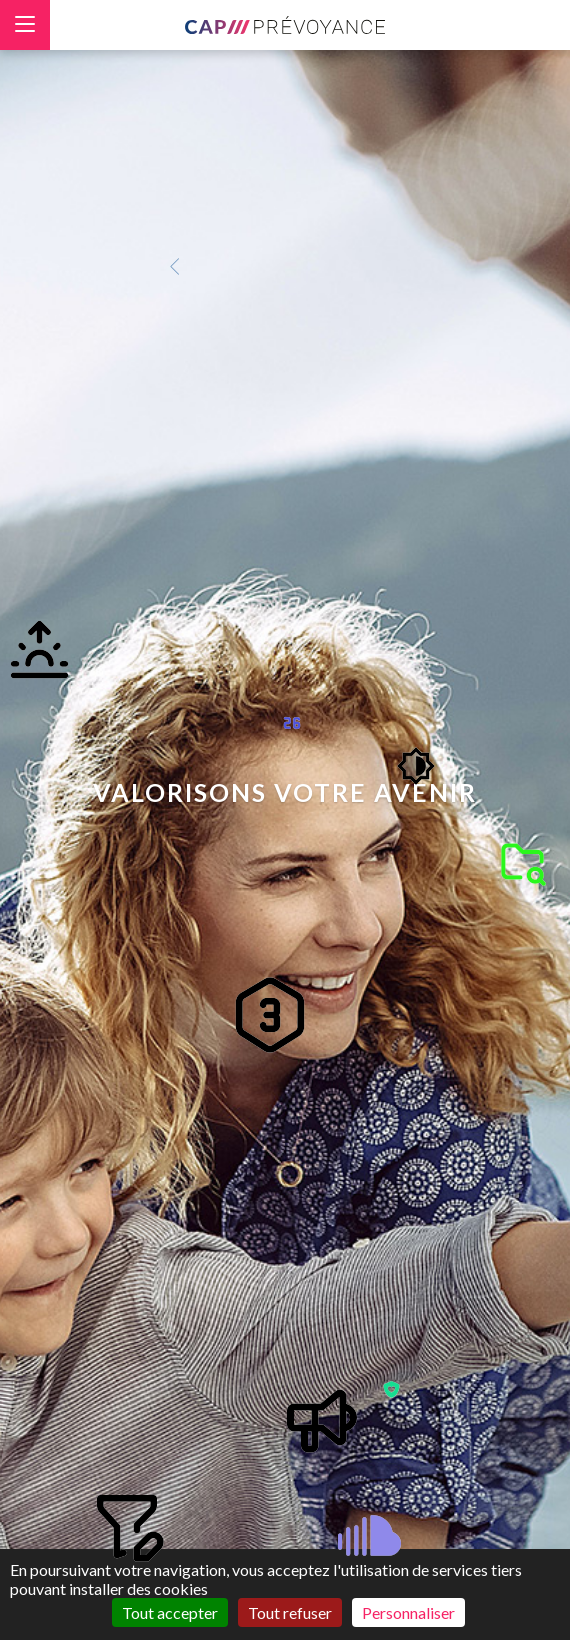 The height and width of the screenshot is (1640, 570). I want to click on sunrise alarm or wake-up time indicator, so click(39, 649).